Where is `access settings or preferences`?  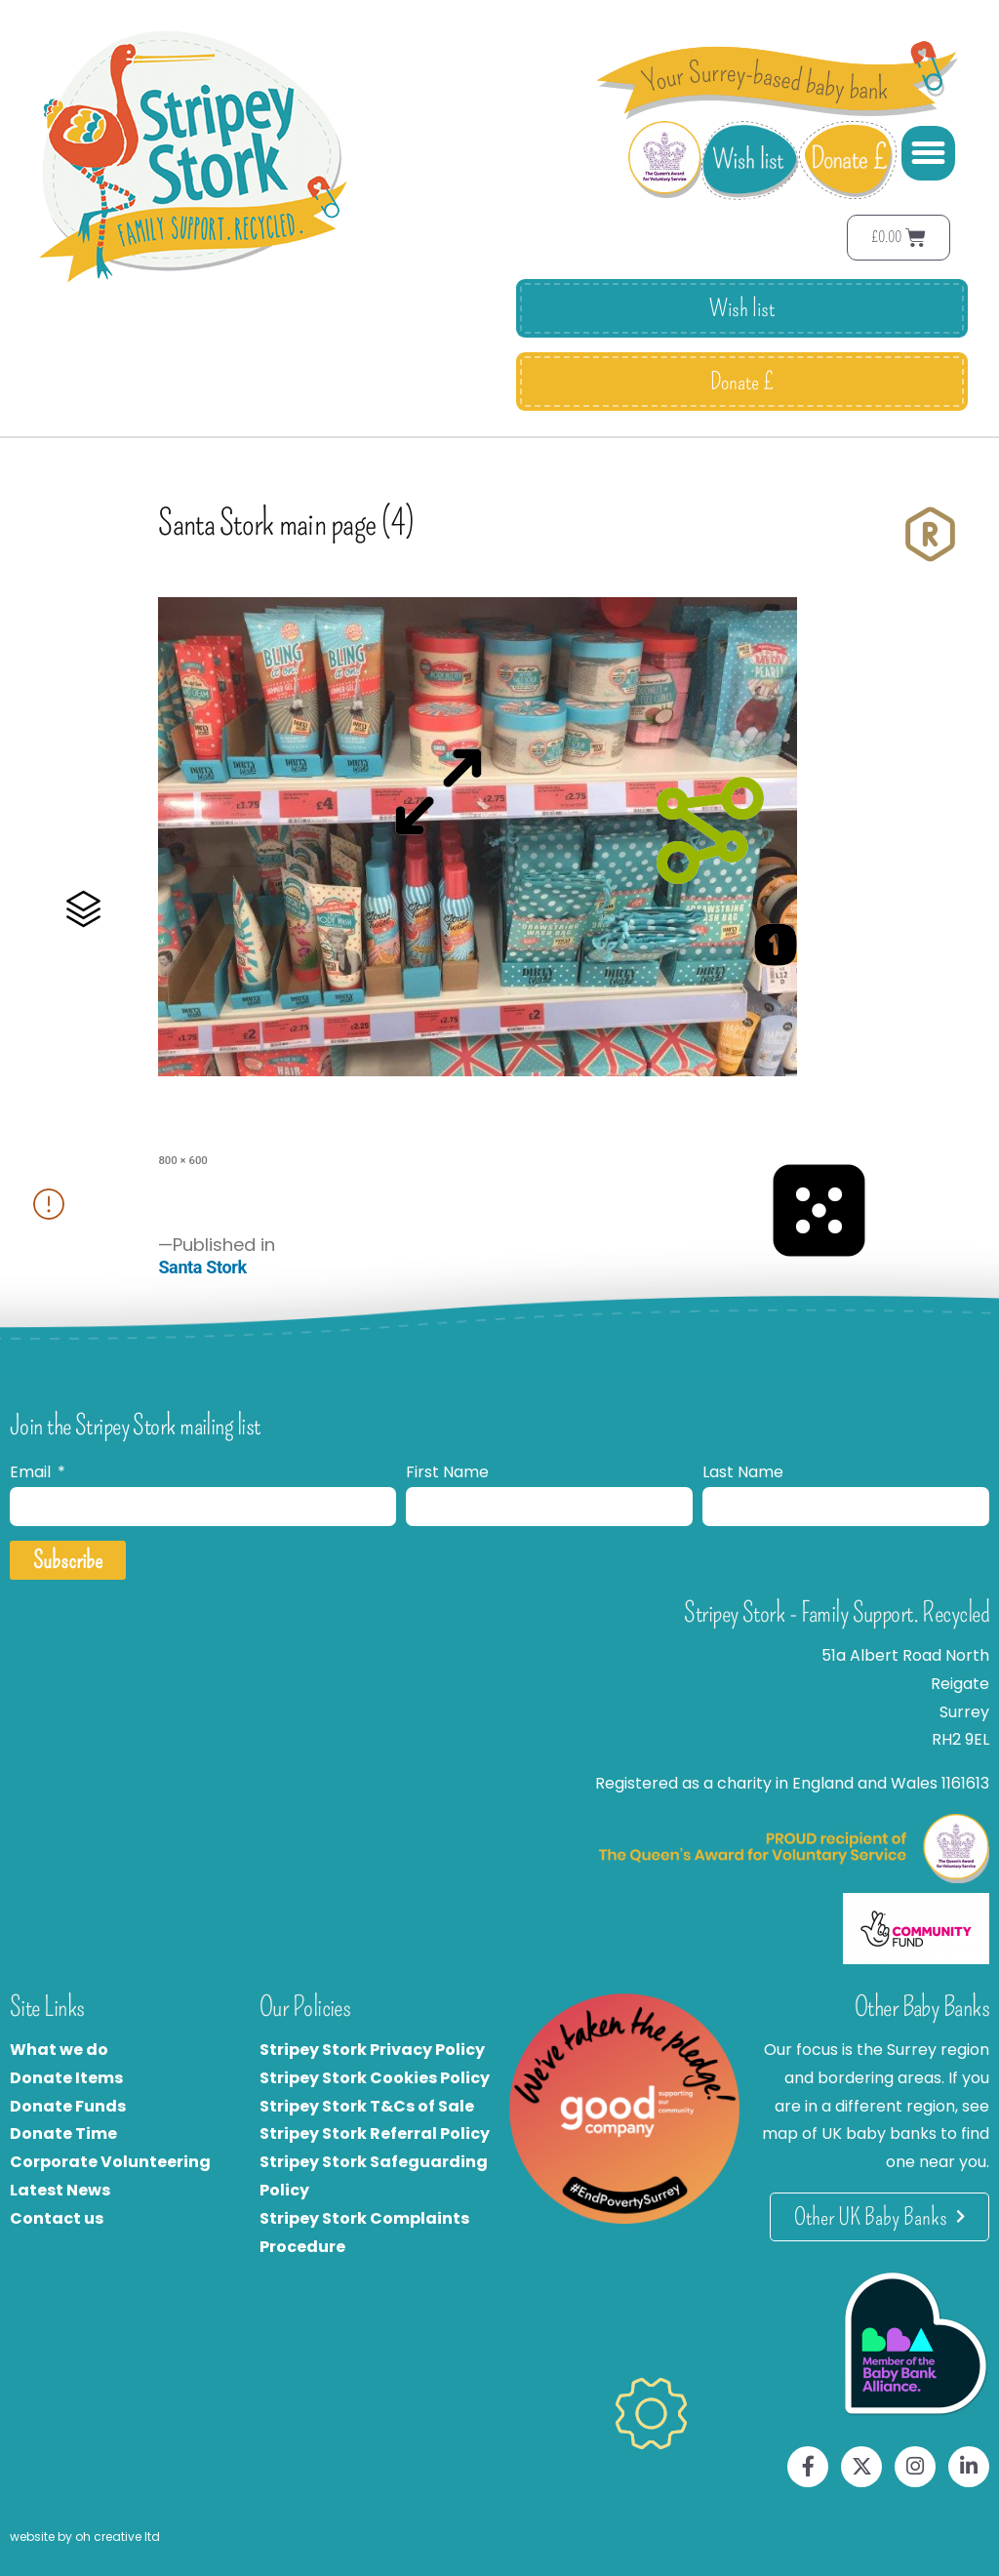 access settings or preferences is located at coordinates (651, 2413).